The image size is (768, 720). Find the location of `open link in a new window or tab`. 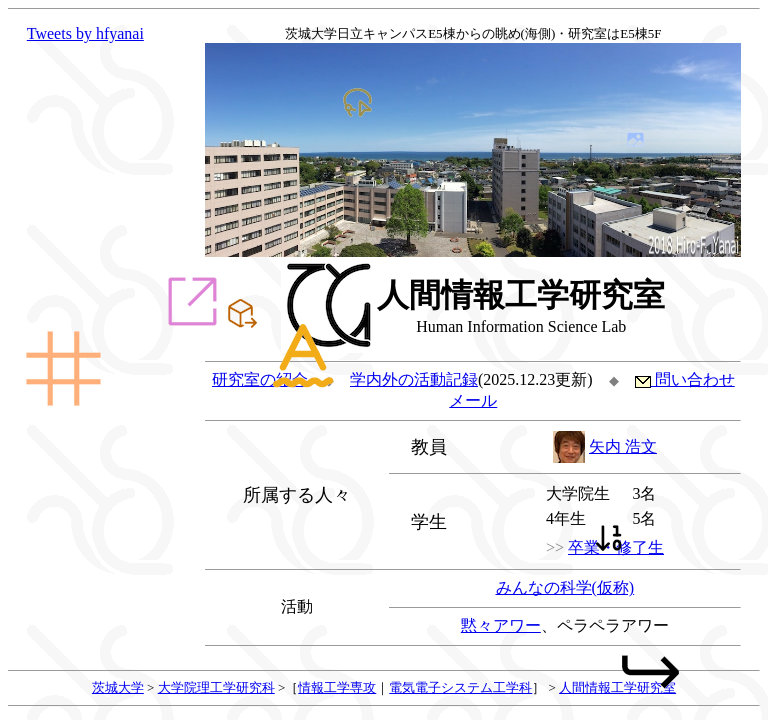

open link in a new window or tab is located at coordinates (192, 301).